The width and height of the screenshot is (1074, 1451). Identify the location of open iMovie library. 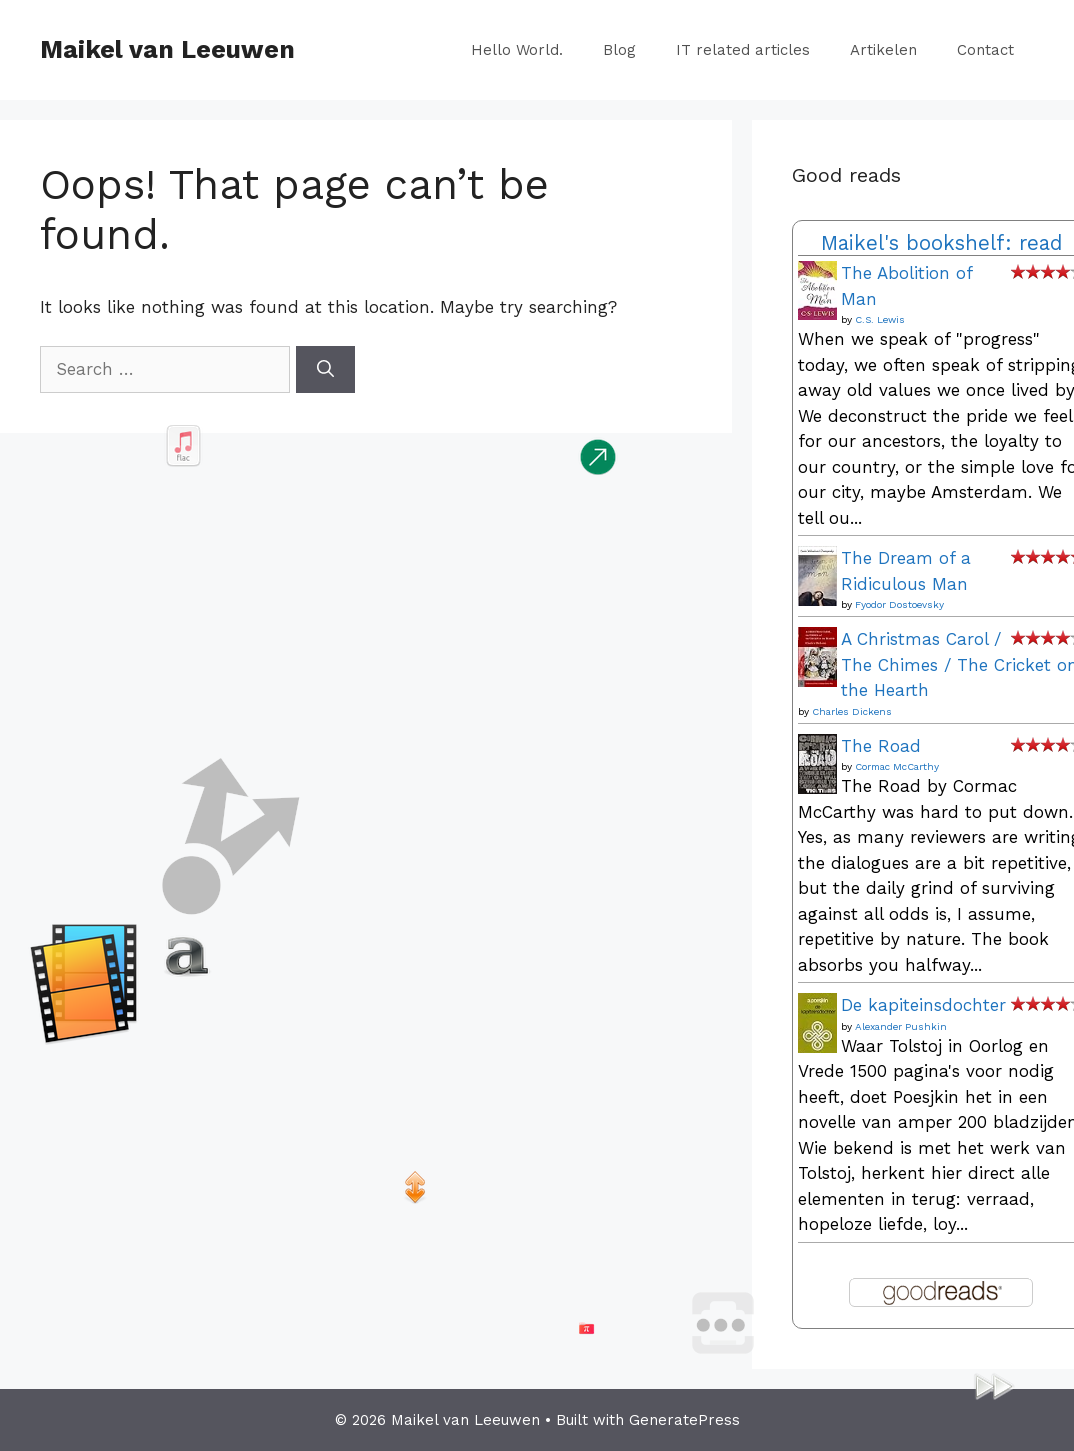
(84, 985).